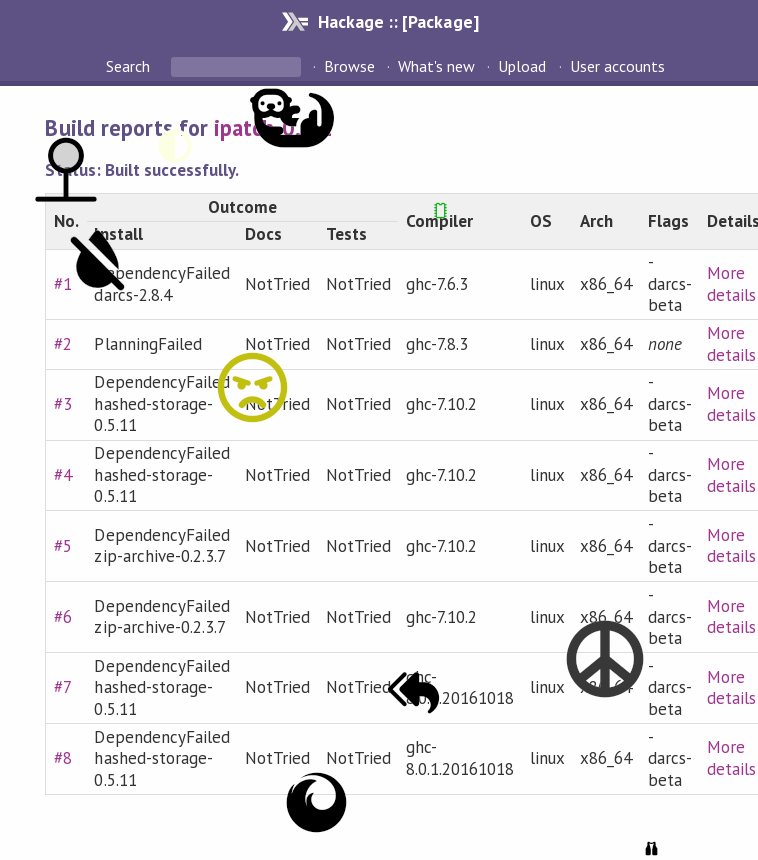 The height and width of the screenshot is (860, 758). I want to click on view processor or hardware information, so click(440, 210).